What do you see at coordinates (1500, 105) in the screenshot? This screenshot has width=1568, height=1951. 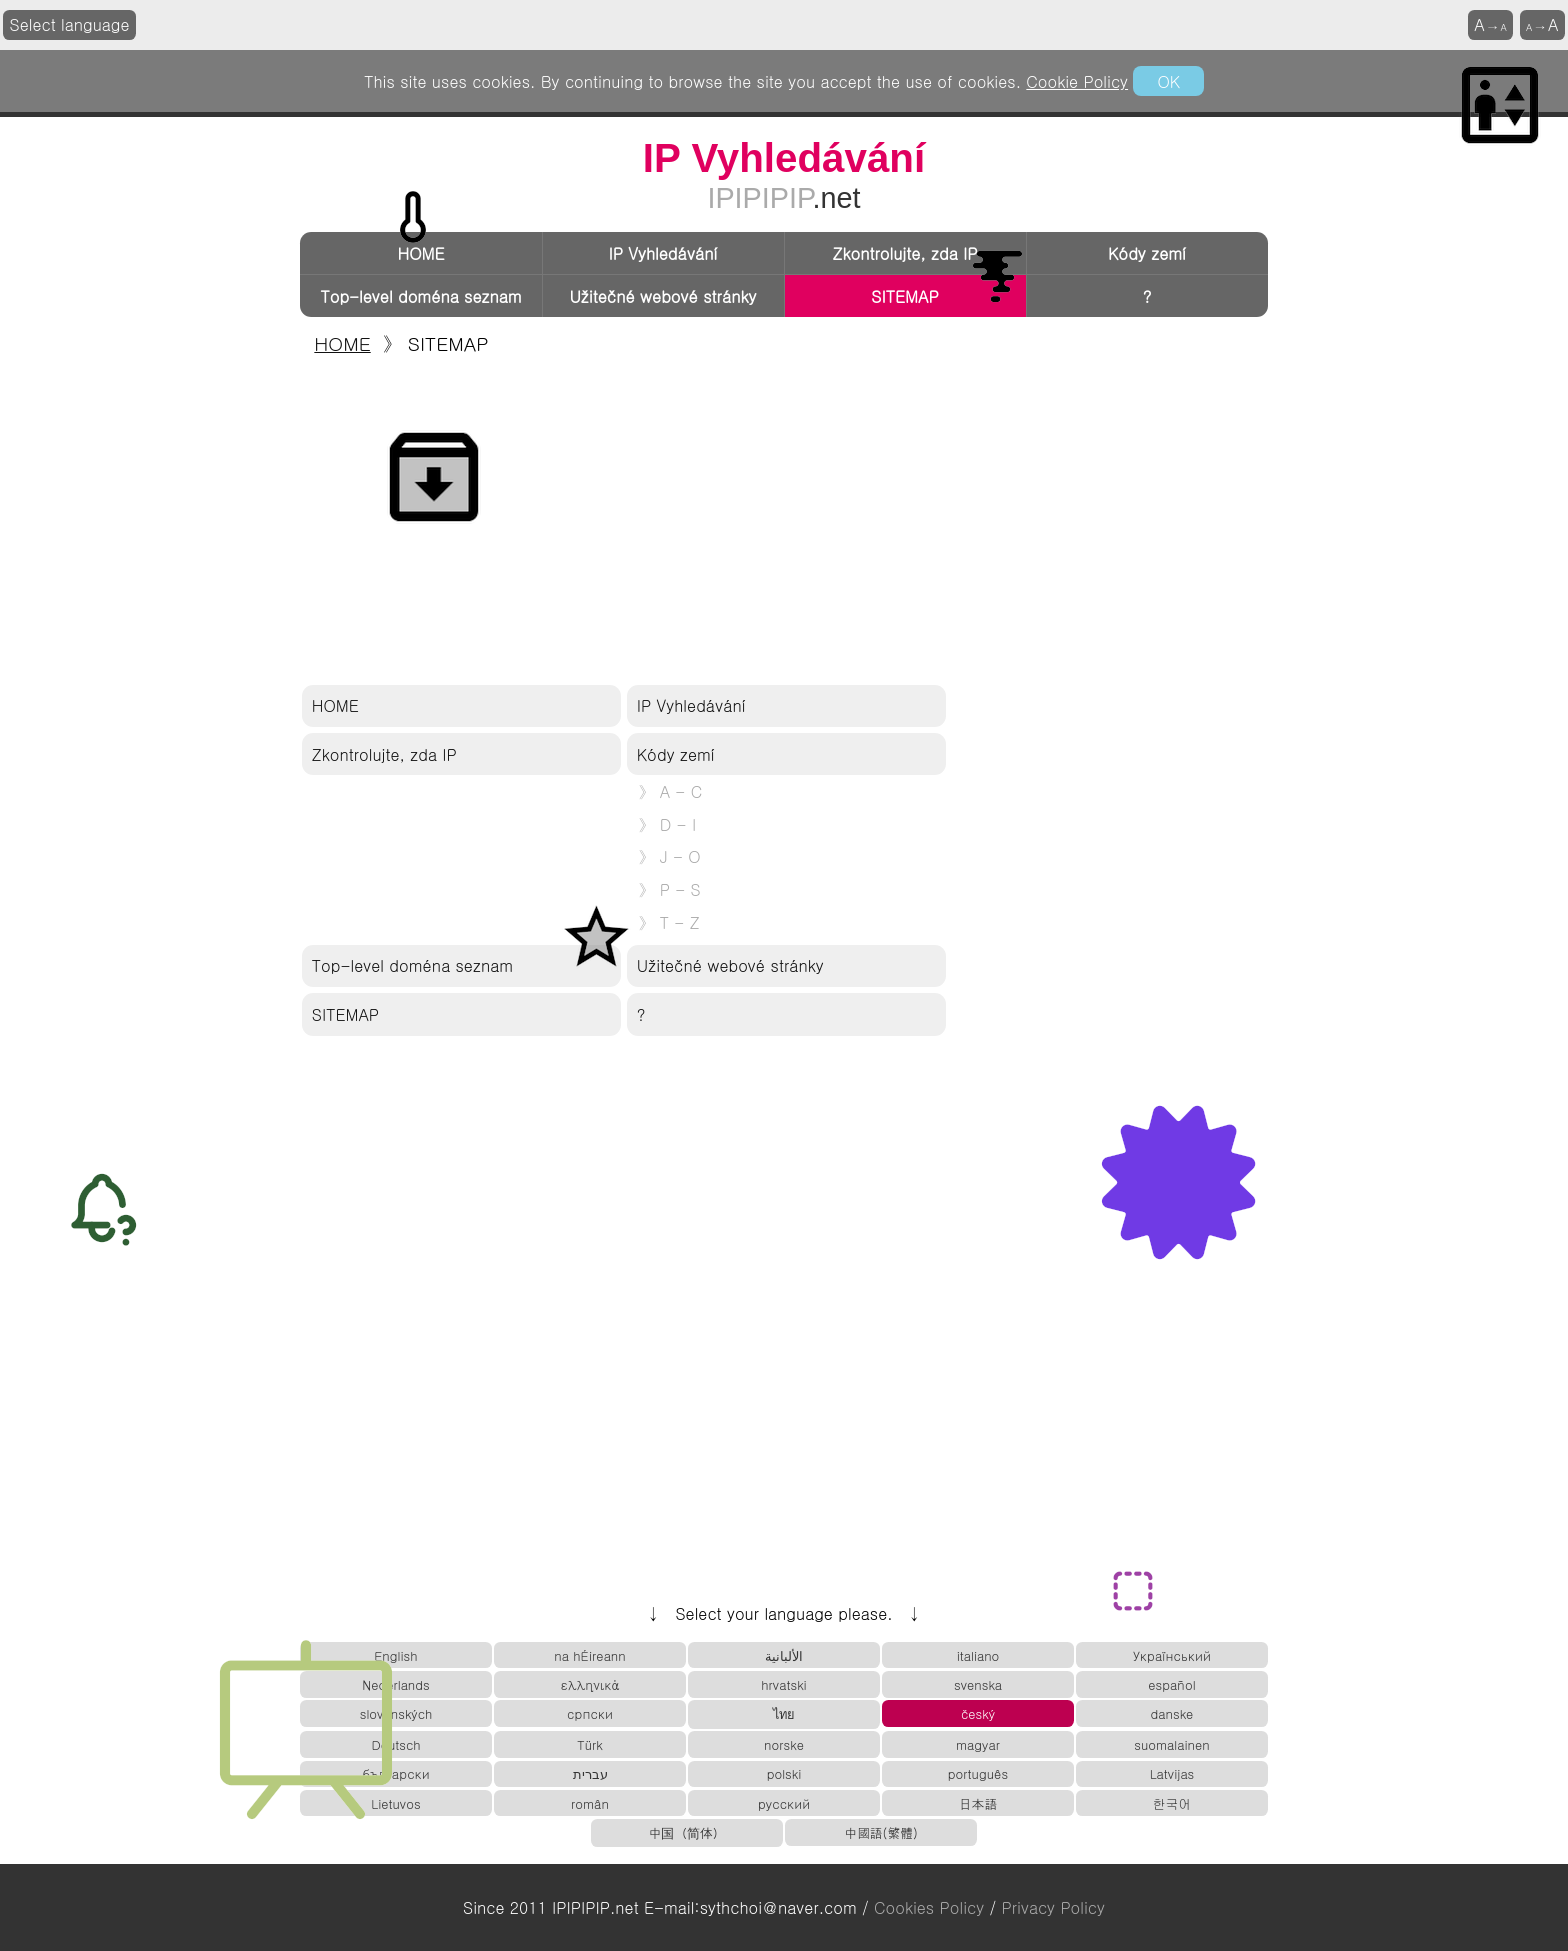 I see `indicates elevator access or location` at bounding box center [1500, 105].